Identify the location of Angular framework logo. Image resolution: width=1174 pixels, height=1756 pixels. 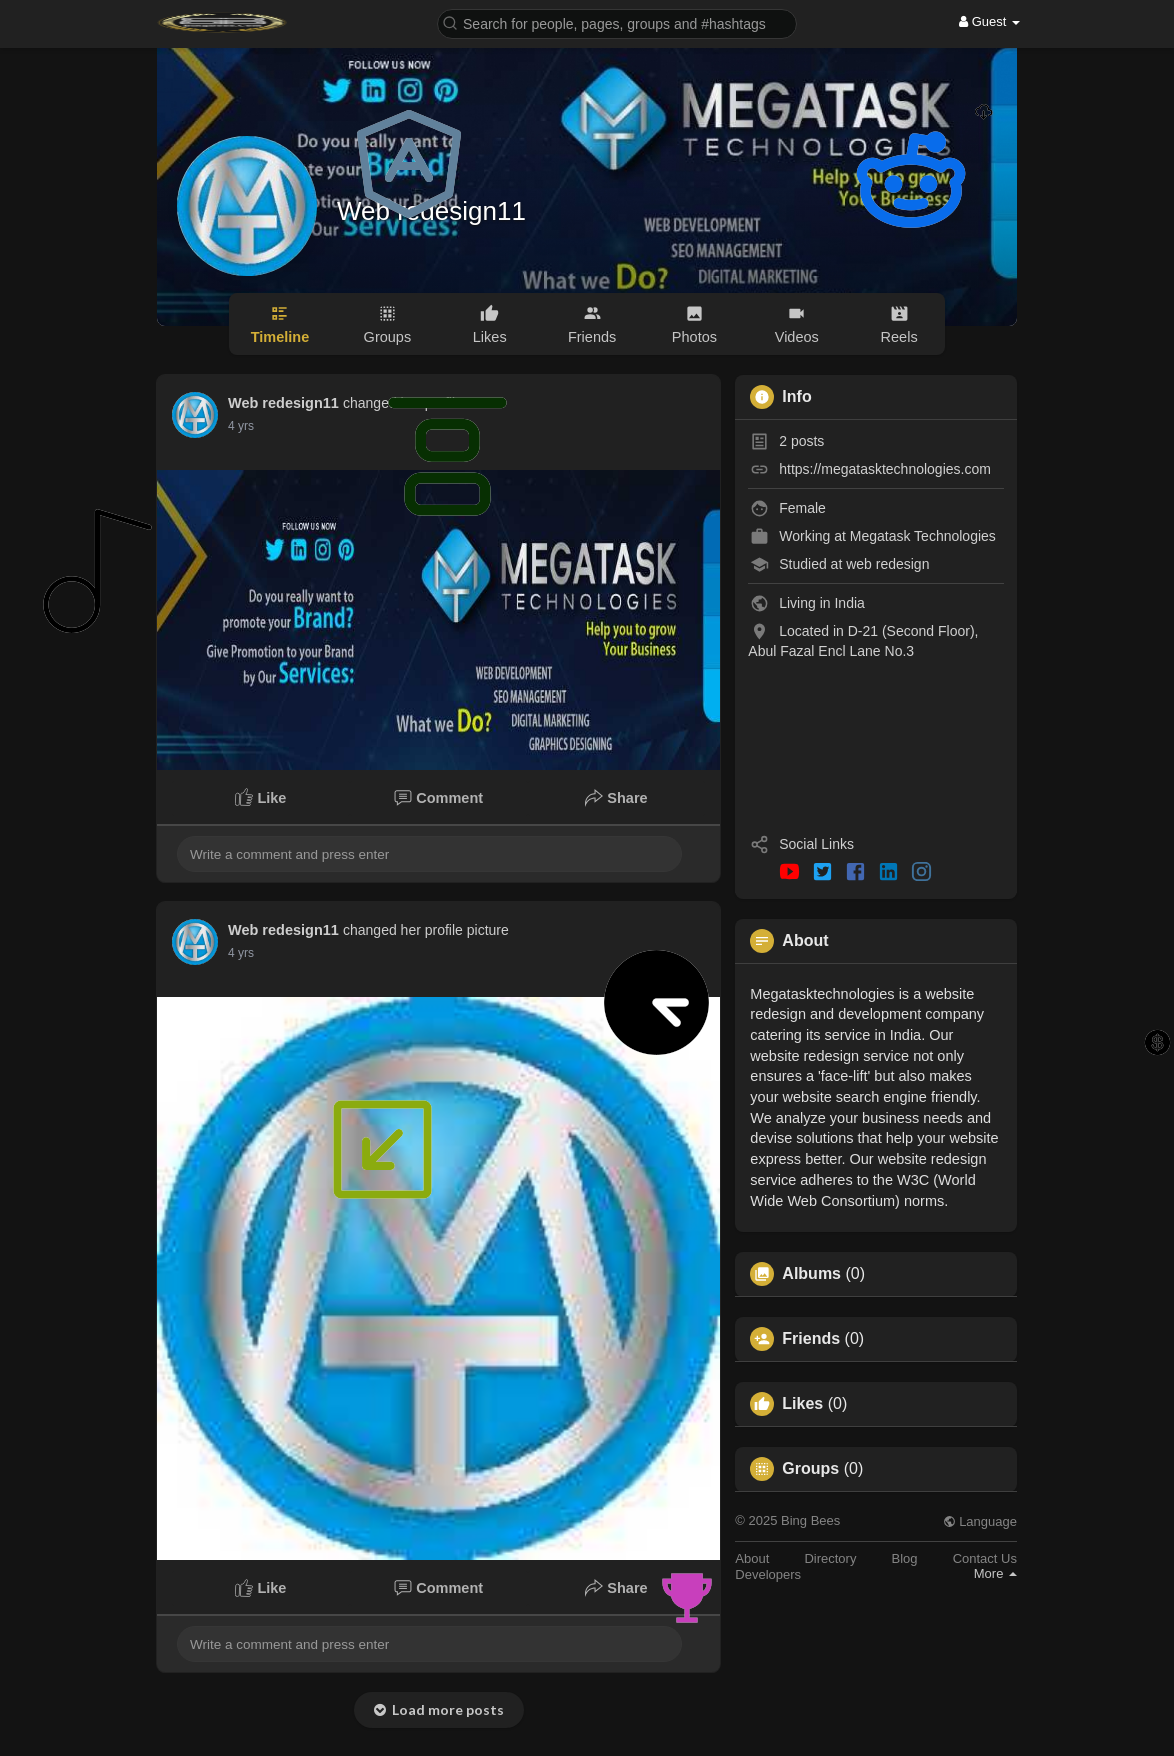
(409, 162).